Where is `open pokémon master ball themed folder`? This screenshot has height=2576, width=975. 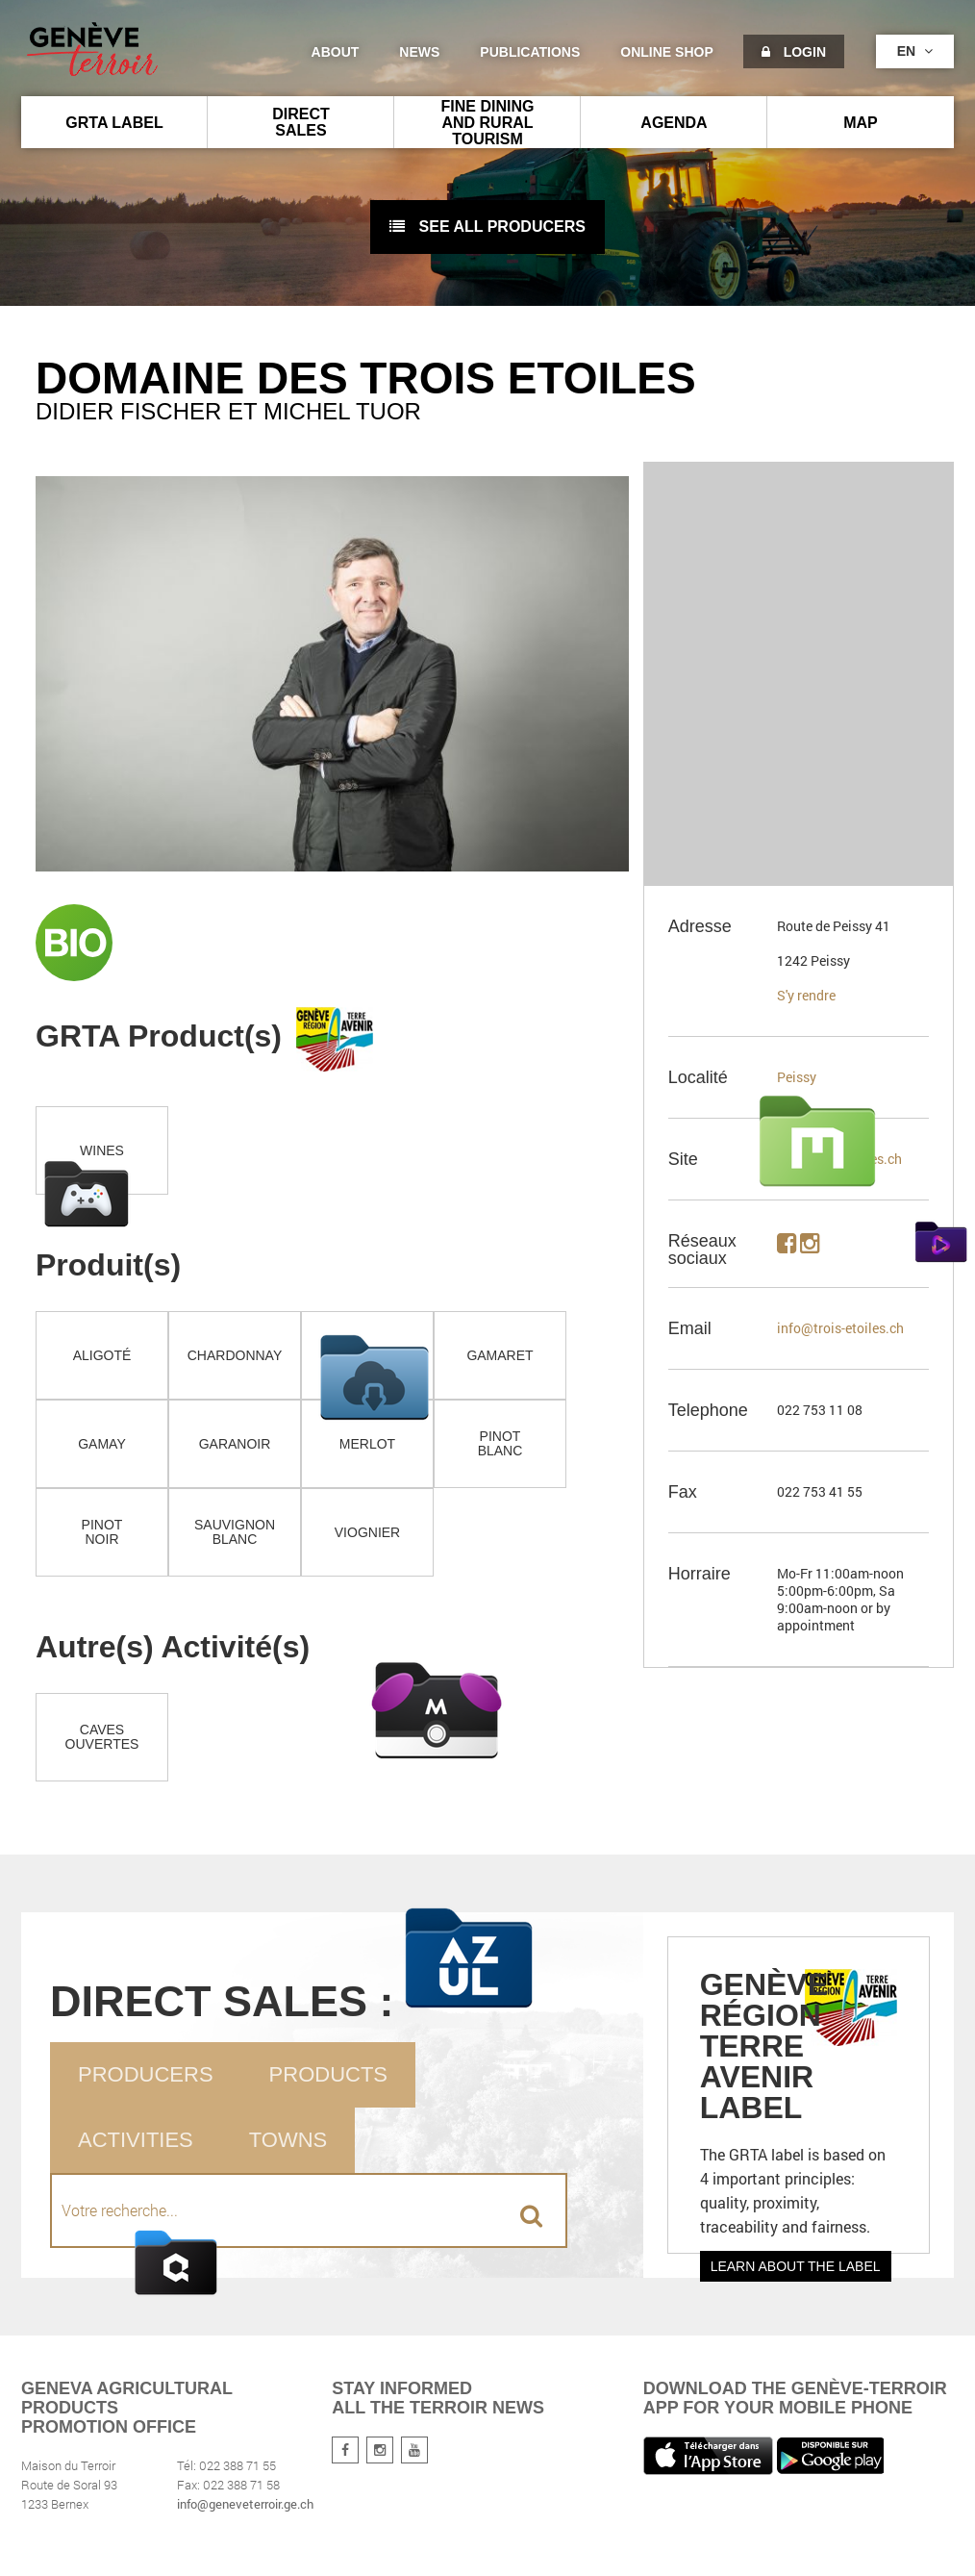
open pokémon master ball themed folder is located at coordinates (436, 1713).